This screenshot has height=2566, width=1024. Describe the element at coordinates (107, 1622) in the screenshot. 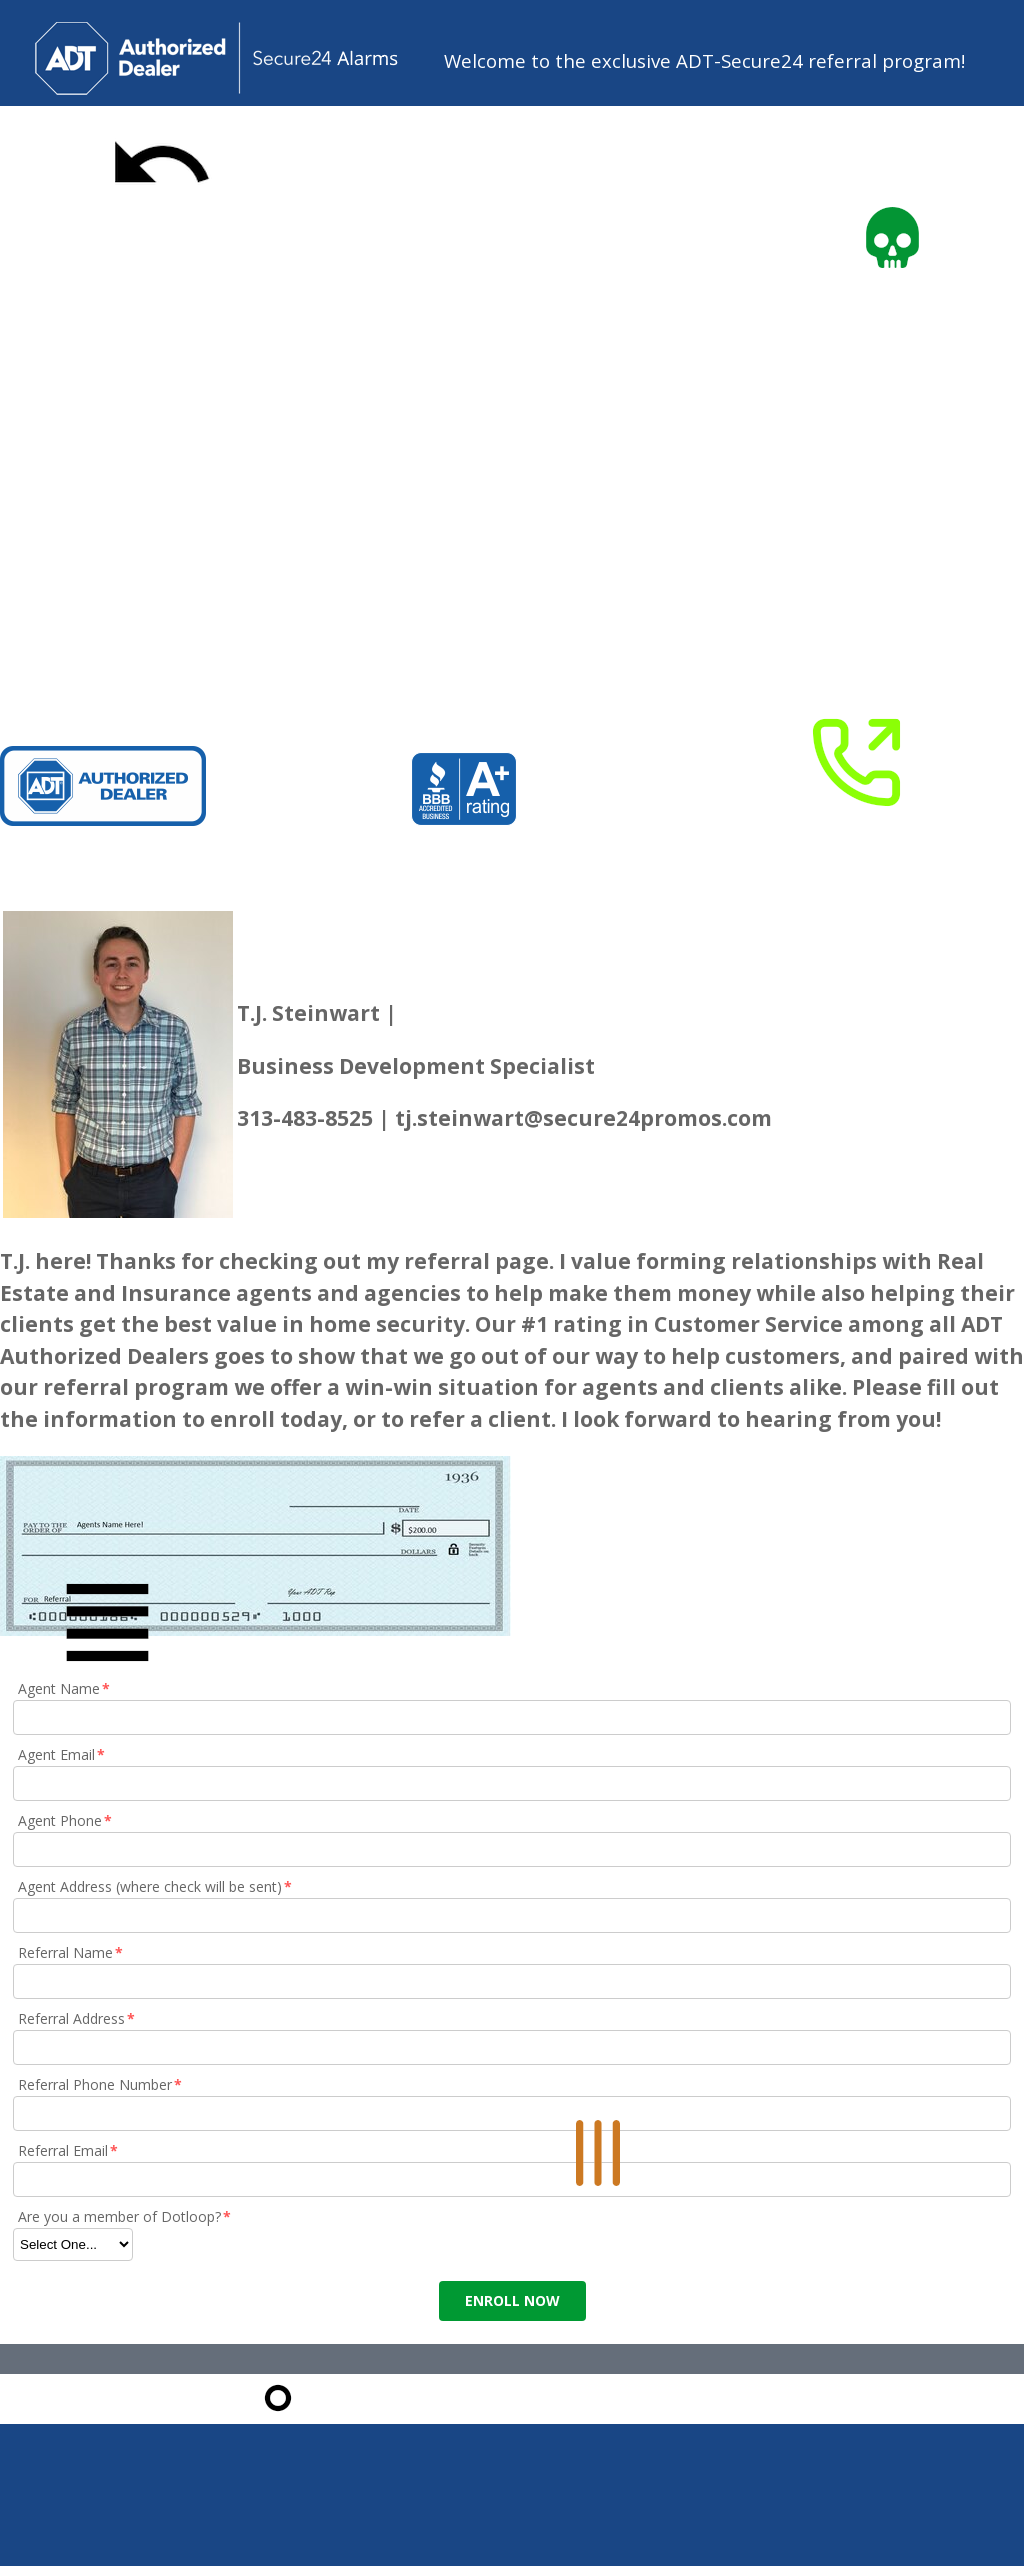

I see `open navigation menu` at that location.